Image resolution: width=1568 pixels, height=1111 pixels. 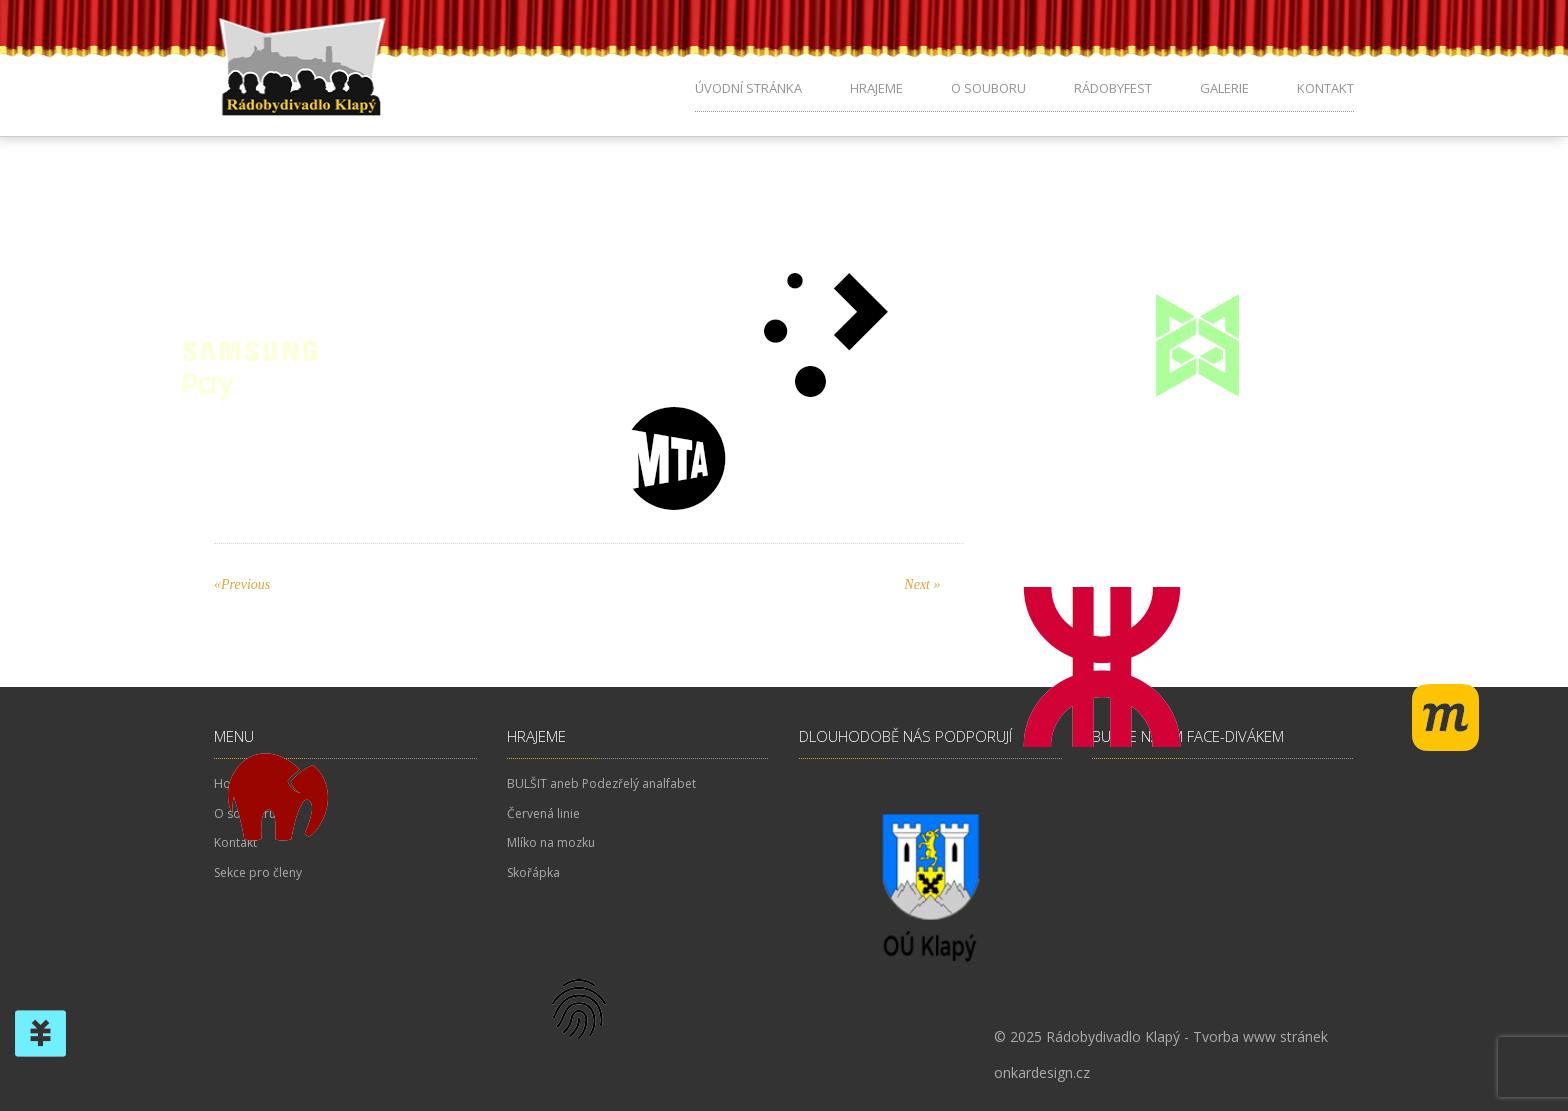 What do you see at coordinates (1197, 345) in the screenshot?
I see `backbone.js framework logo` at bounding box center [1197, 345].